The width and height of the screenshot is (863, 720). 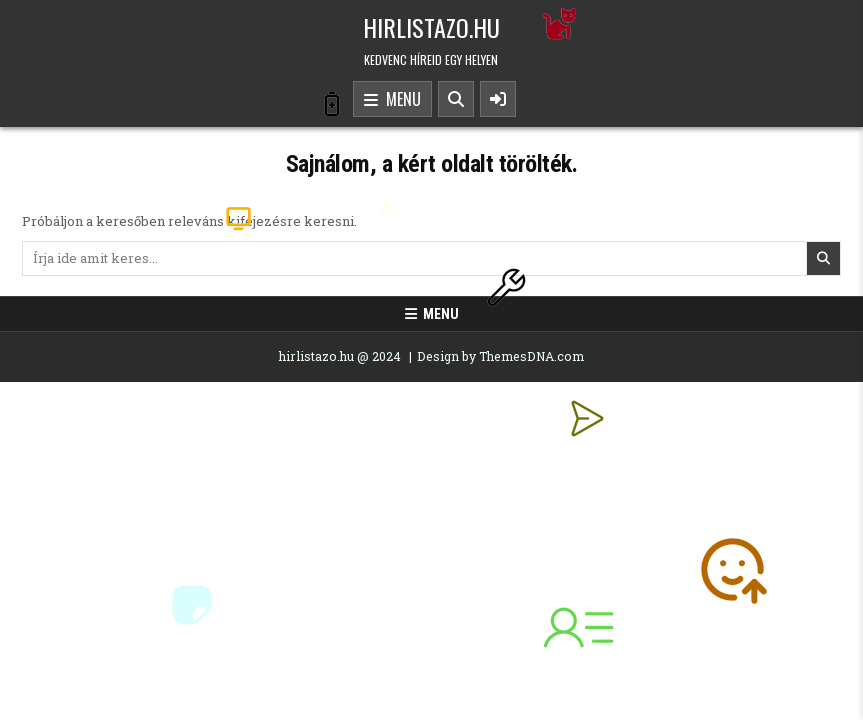 I want to click on view user directory or contact list, so click(x=577, y=627).